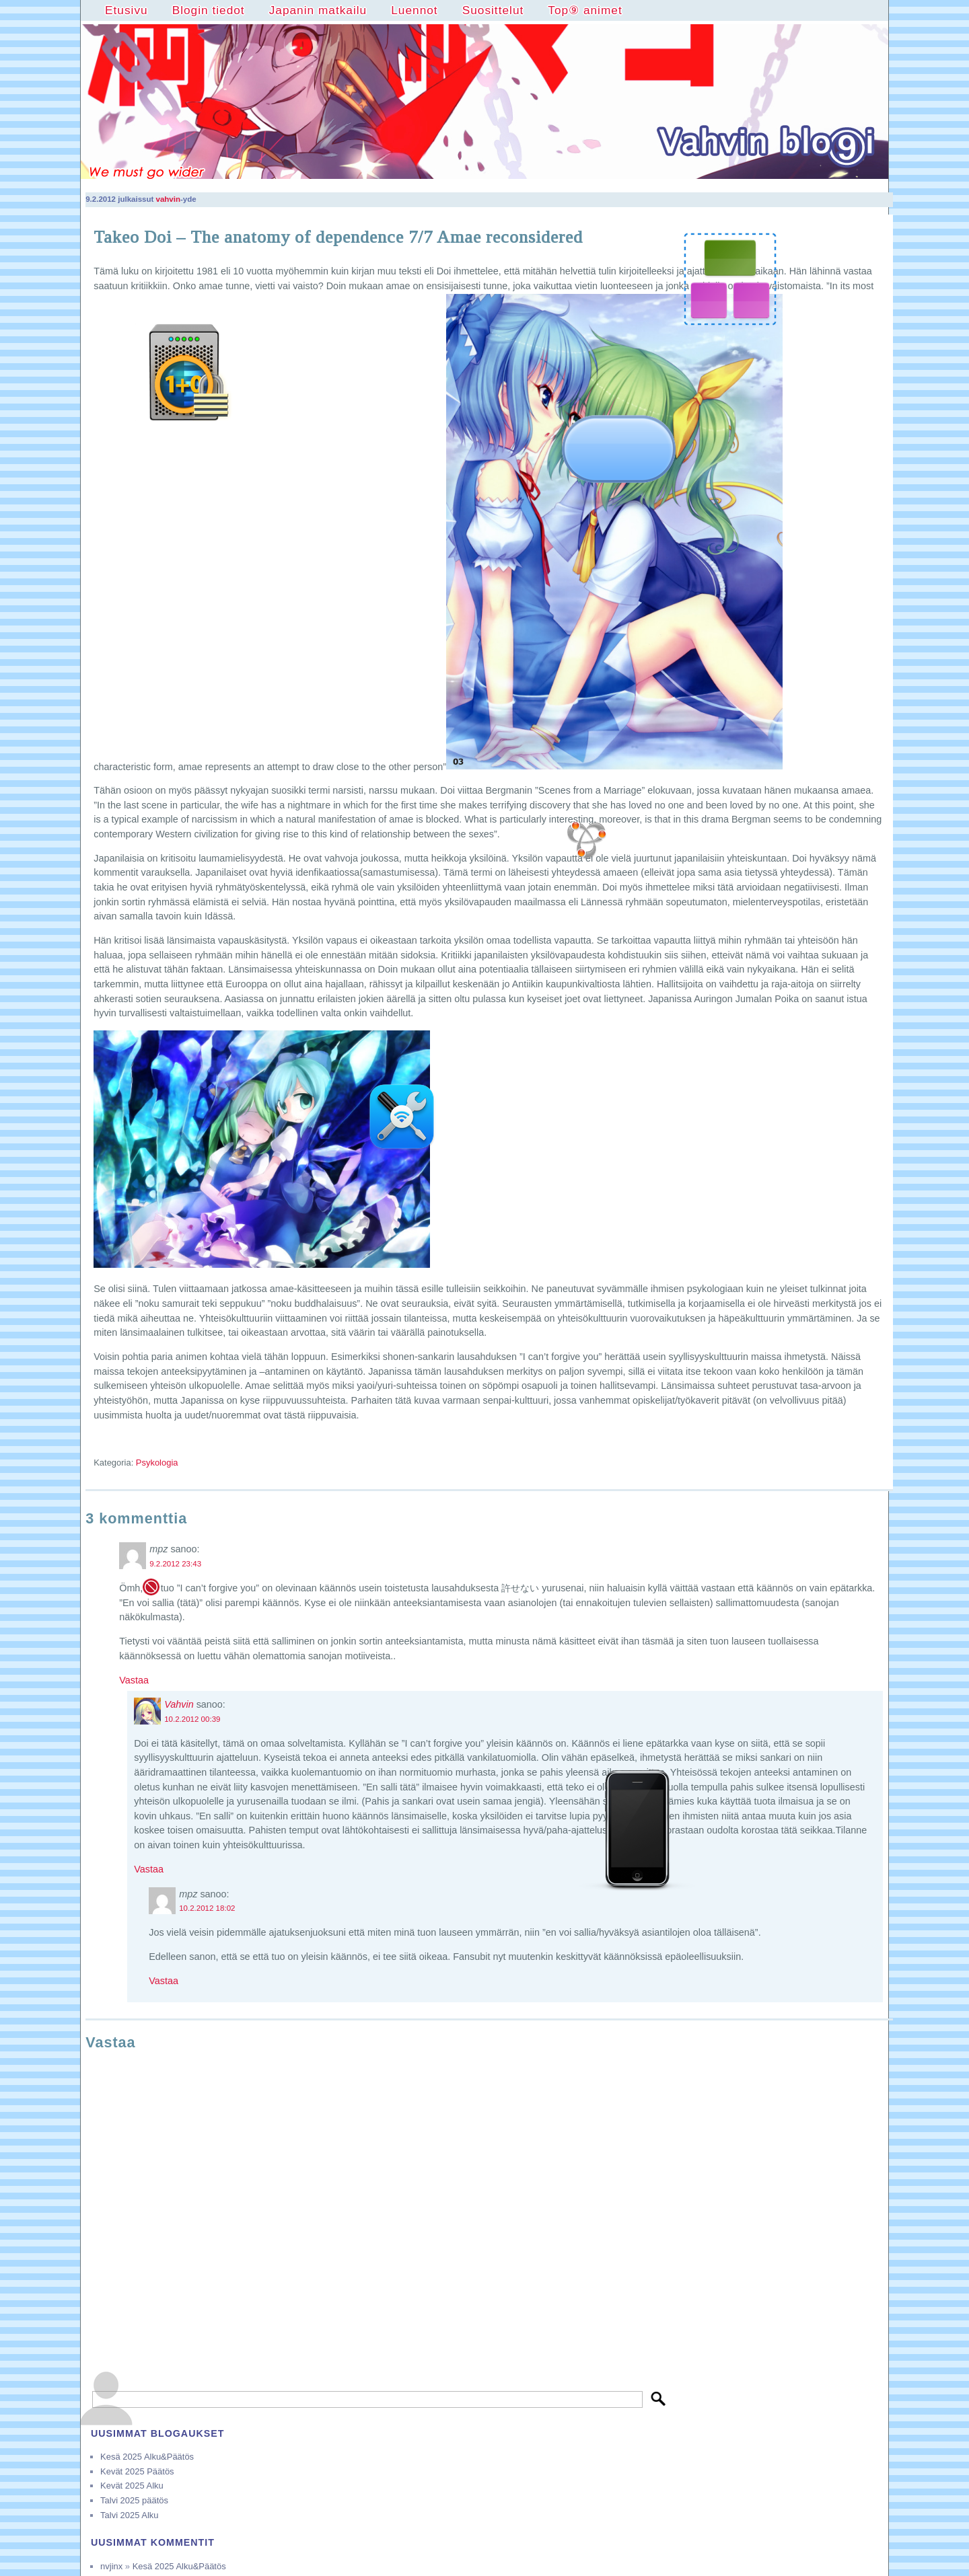 The image size is (969, 2576). What do you see at coordinates (106, 2398) in the screenshot?
I see `guest user account` at bounding box center [106, 2398].